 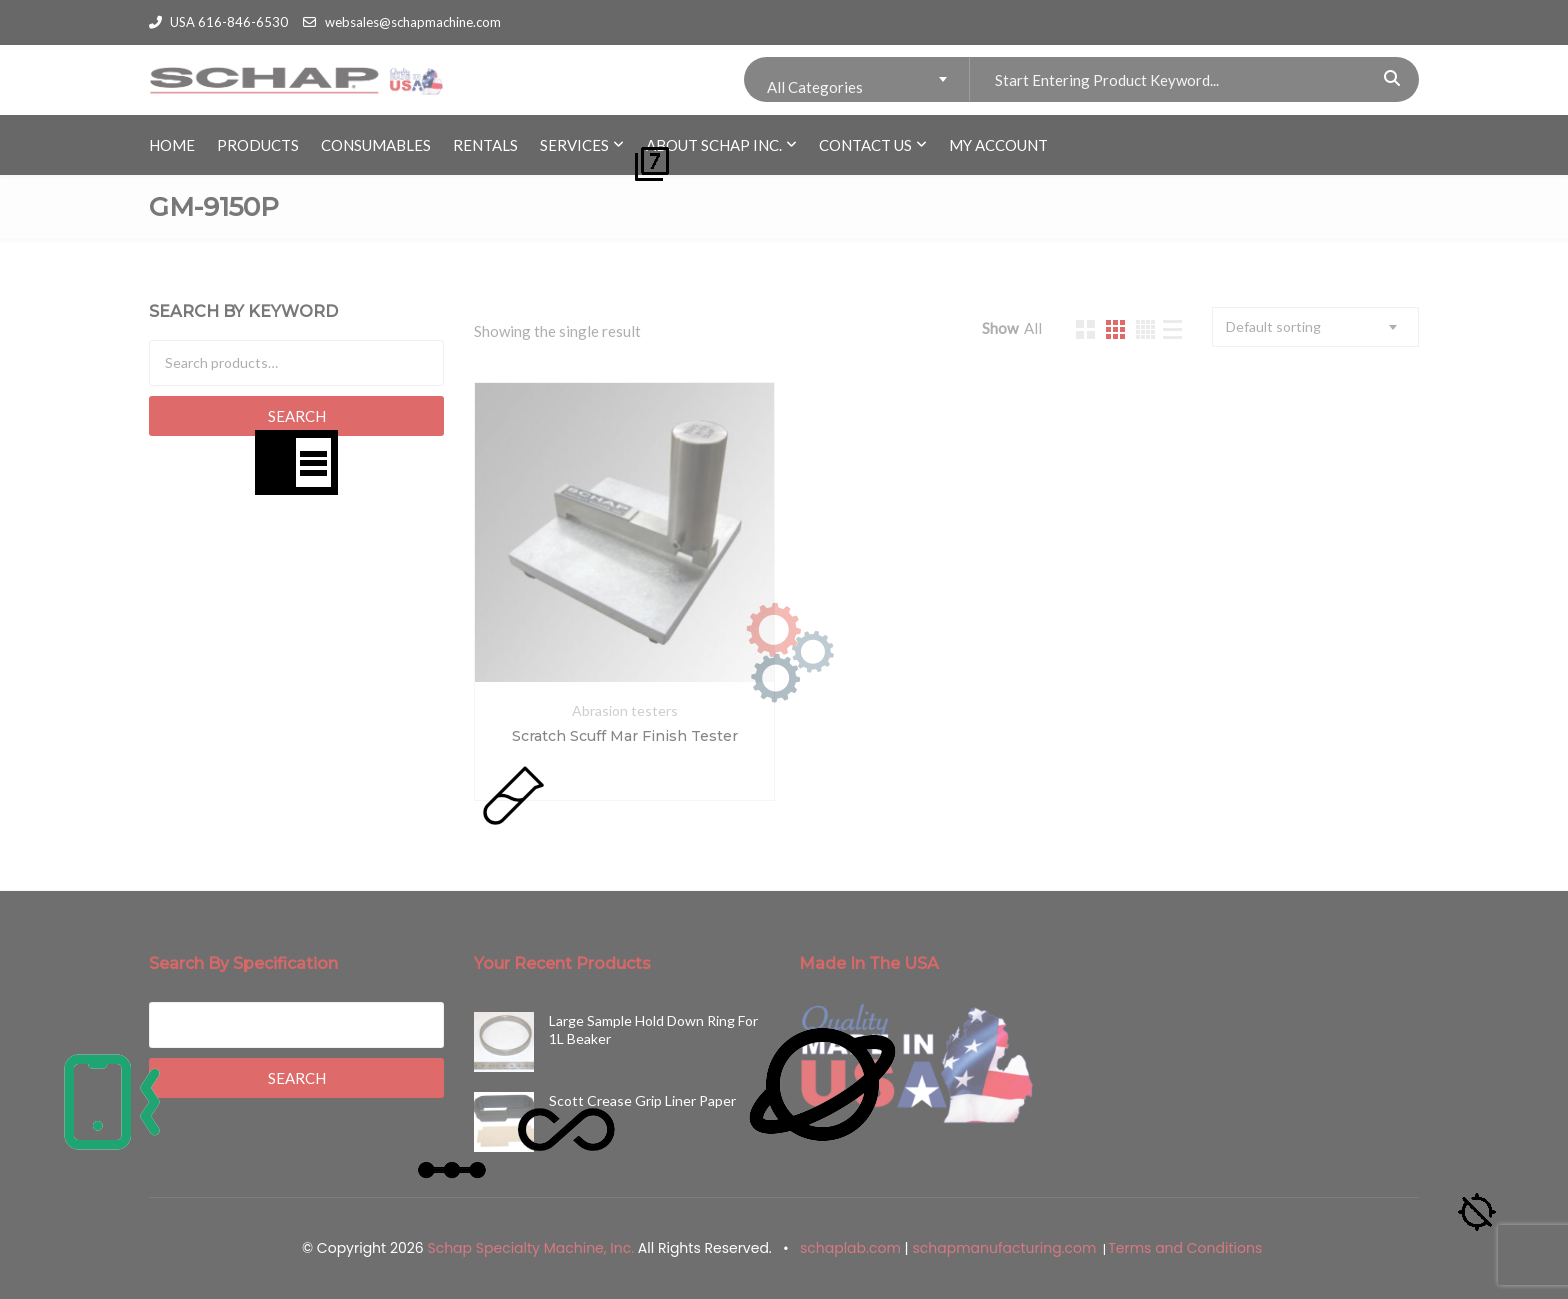 What do you see at coordinates (566, 1129) in the screenshot?
I see `indicates all-inclusive or unlimited features` at bounding box center [566, 1129].